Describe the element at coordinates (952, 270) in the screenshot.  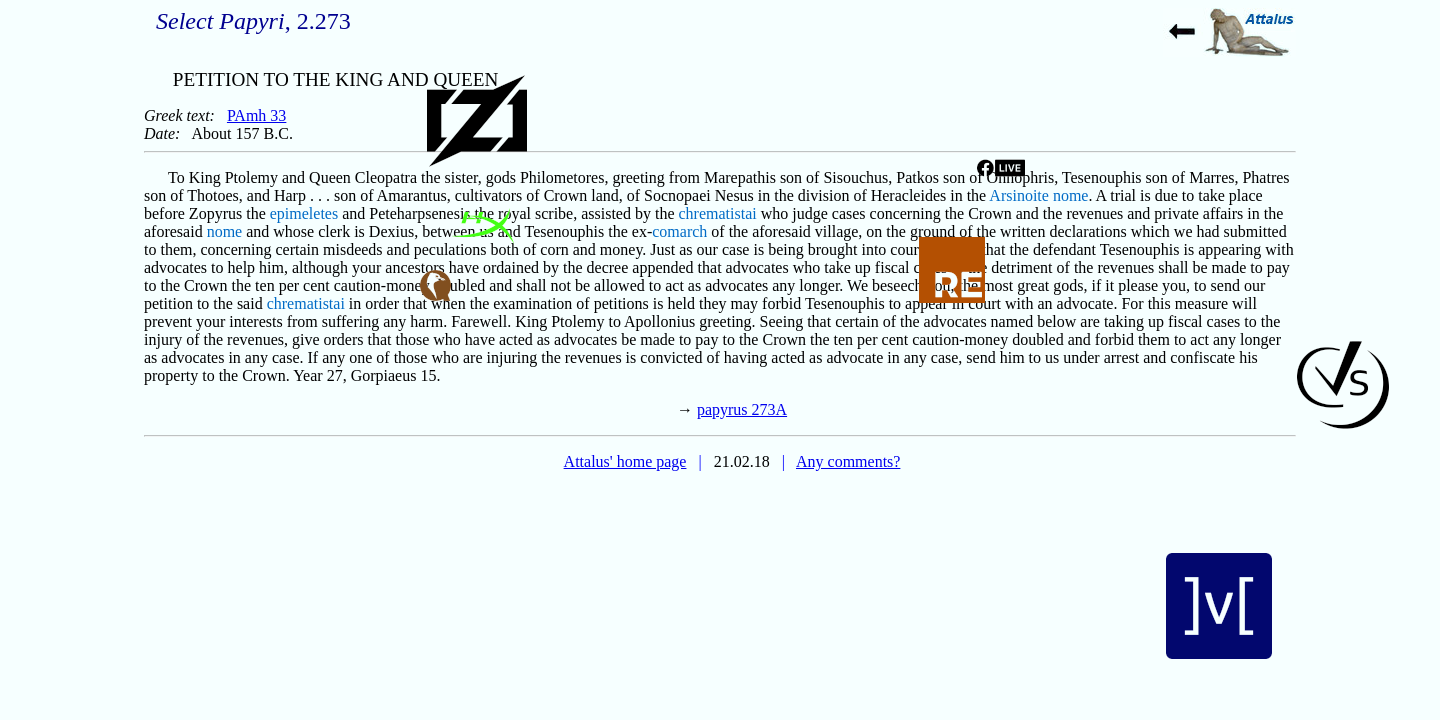
I see `reason programming language logo` at that location.